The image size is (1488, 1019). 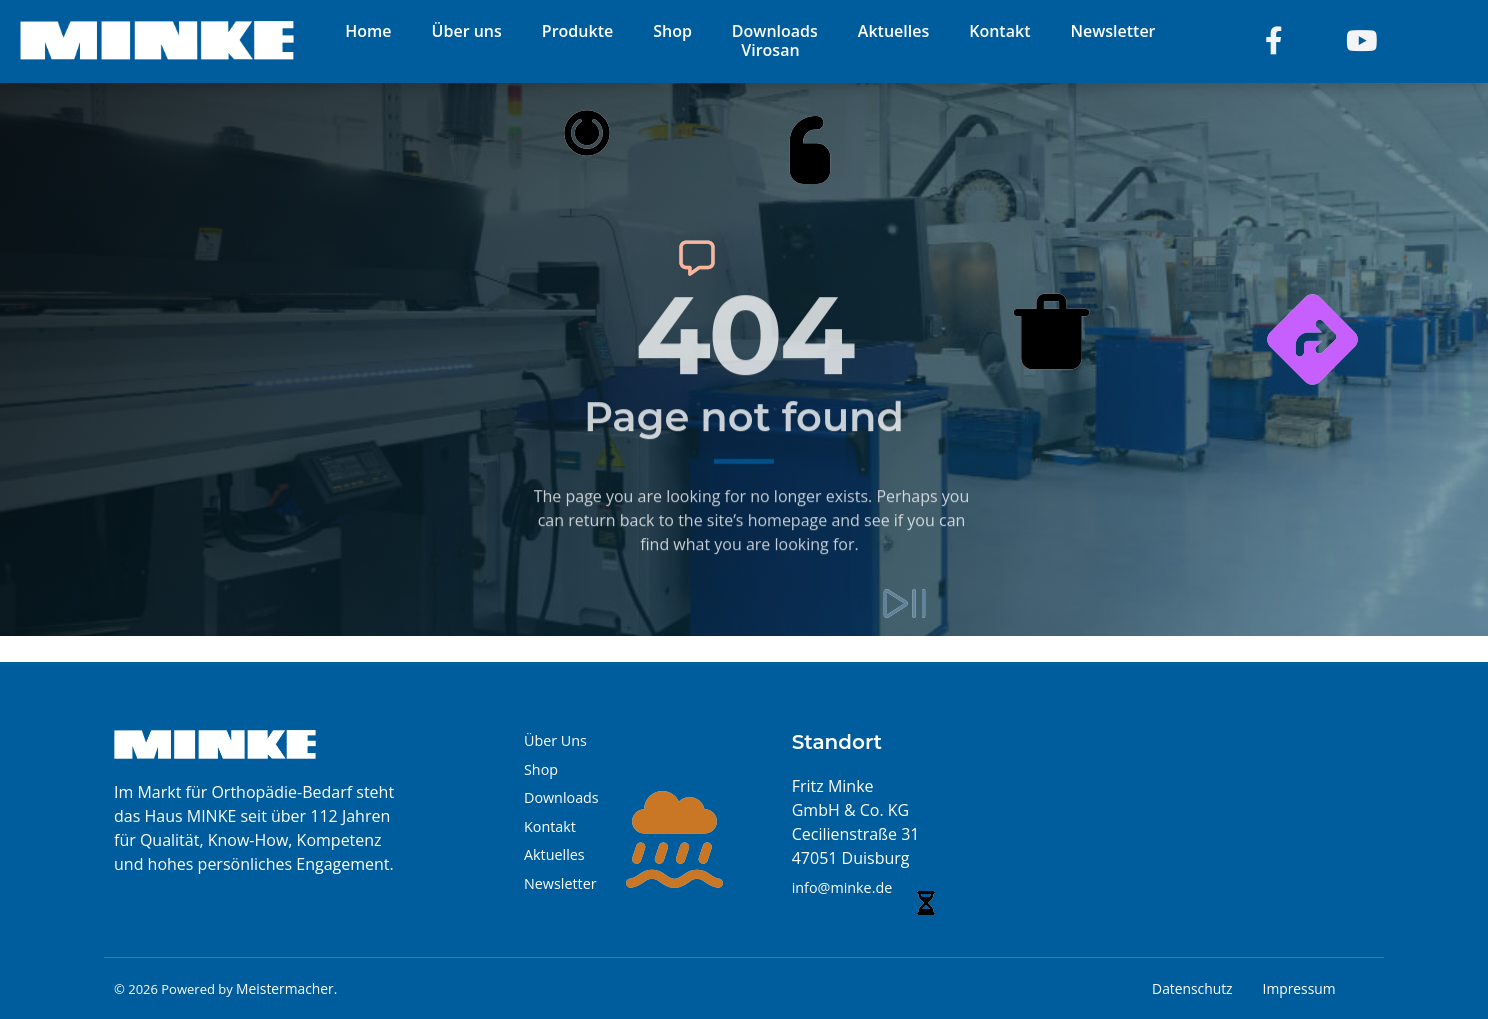 What do you see at coordinates (674, 839) in the screenshot?
I see `indicates rainy weather with flooding conditions` at bounding box center [674, 839].